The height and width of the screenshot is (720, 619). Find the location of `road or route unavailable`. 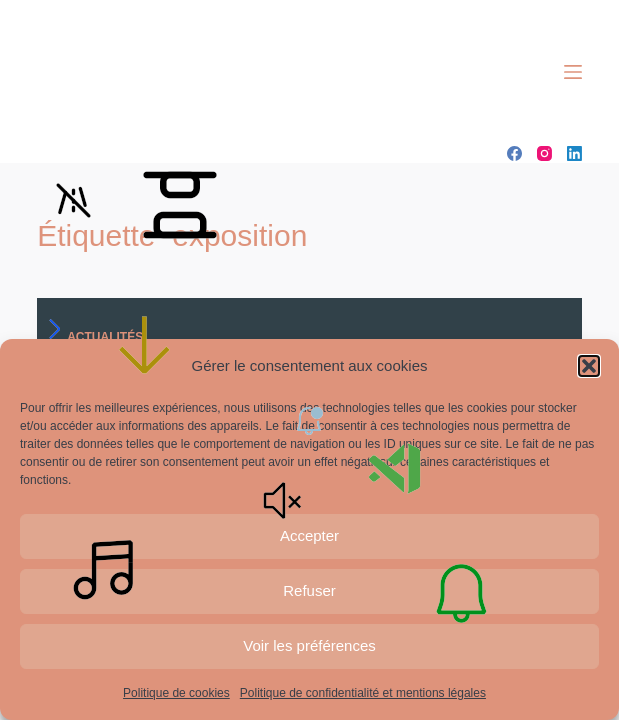

road or route unavailable is located at coordinates (73, 200).